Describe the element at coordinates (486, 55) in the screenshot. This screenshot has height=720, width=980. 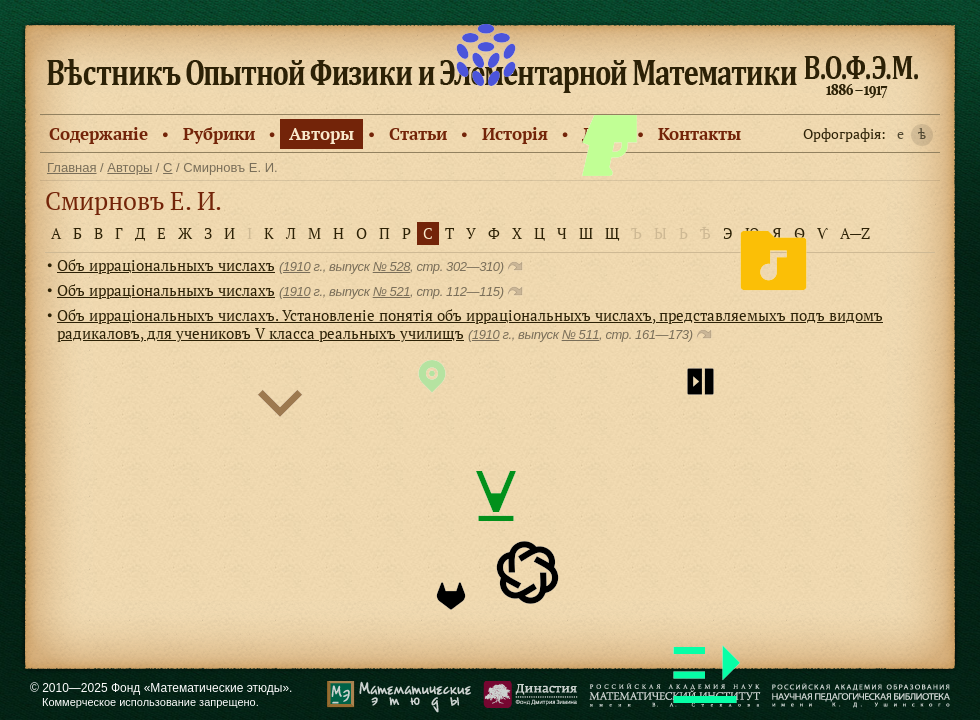
I see `open pulumi infrastructure as code dashboard` at that location.